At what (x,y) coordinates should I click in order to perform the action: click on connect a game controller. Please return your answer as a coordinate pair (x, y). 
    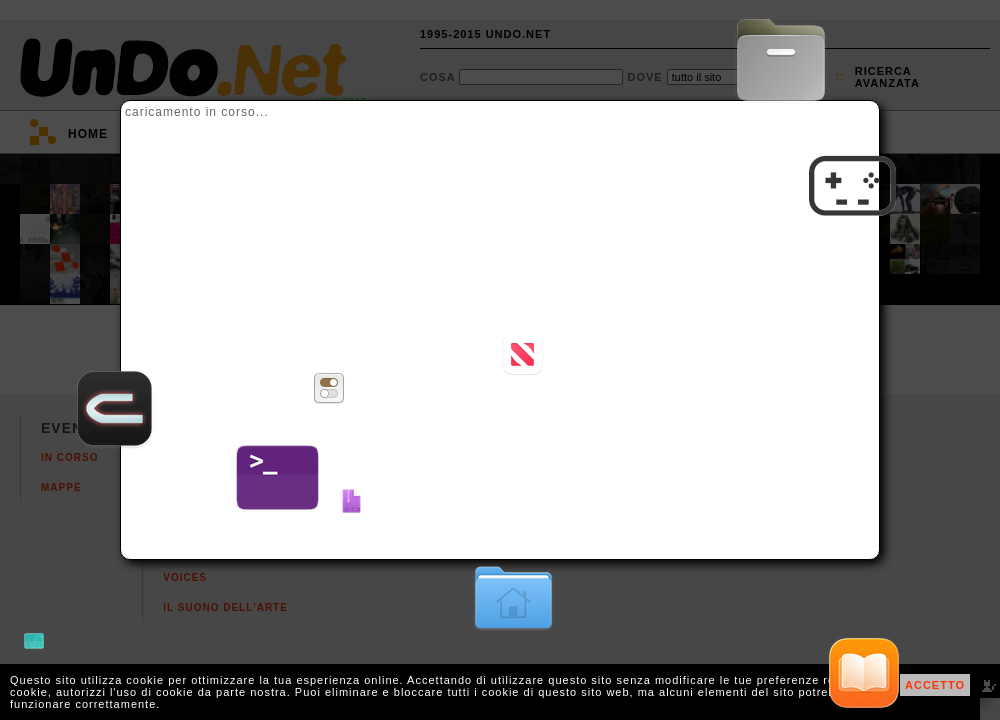
    Looking at the image, I should click on (852, 188).